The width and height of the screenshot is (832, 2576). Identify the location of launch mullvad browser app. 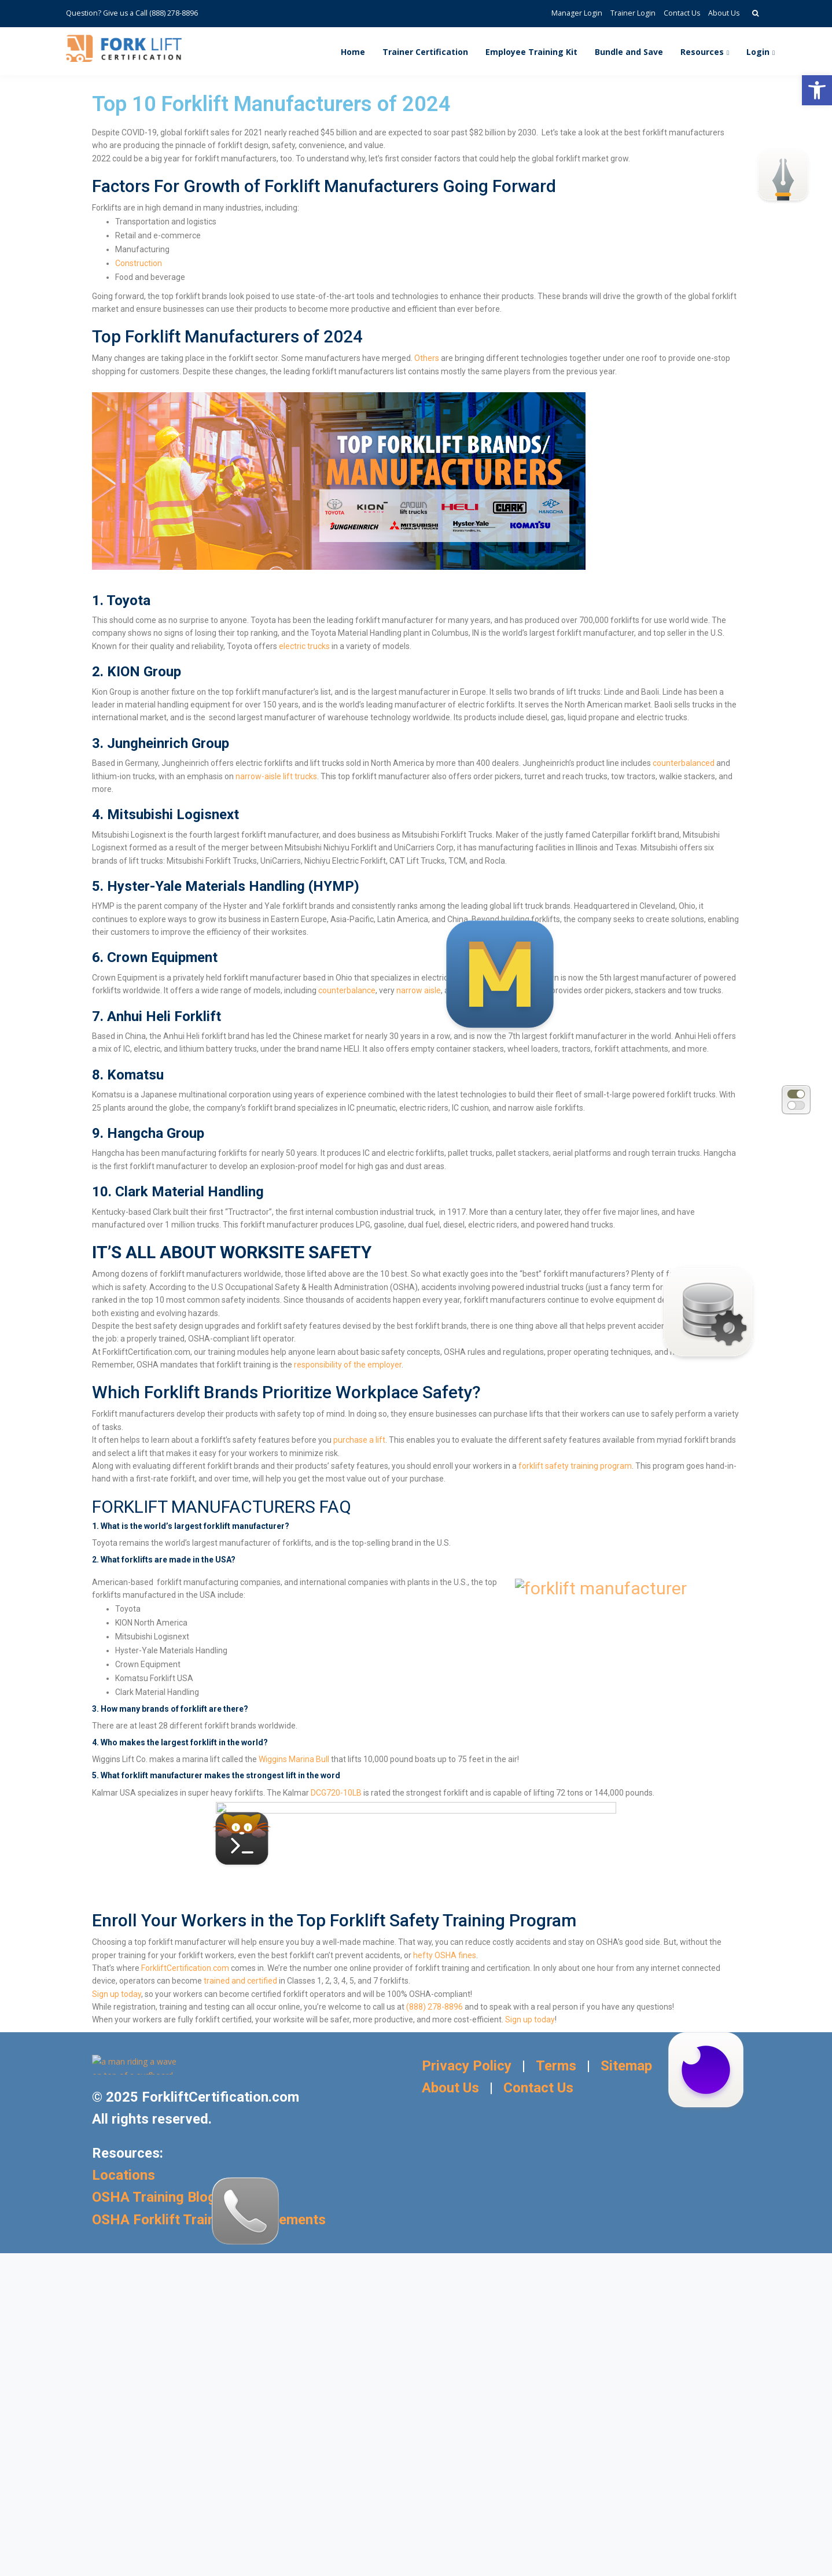
(500, 974).